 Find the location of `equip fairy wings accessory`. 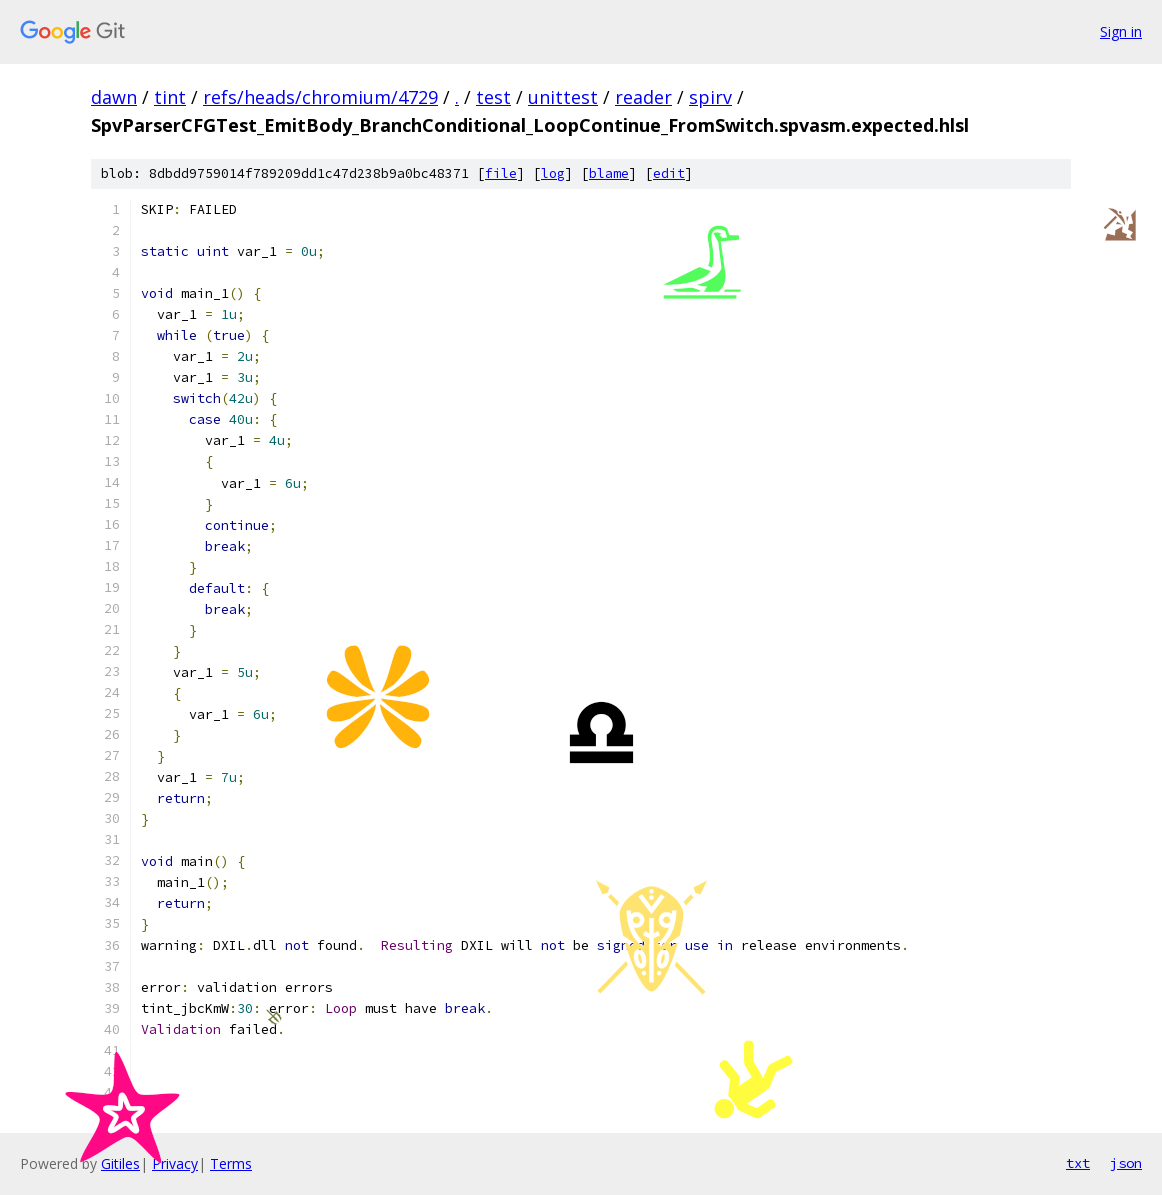

equip fairy wings accessory is located at coordinates (378, 696).